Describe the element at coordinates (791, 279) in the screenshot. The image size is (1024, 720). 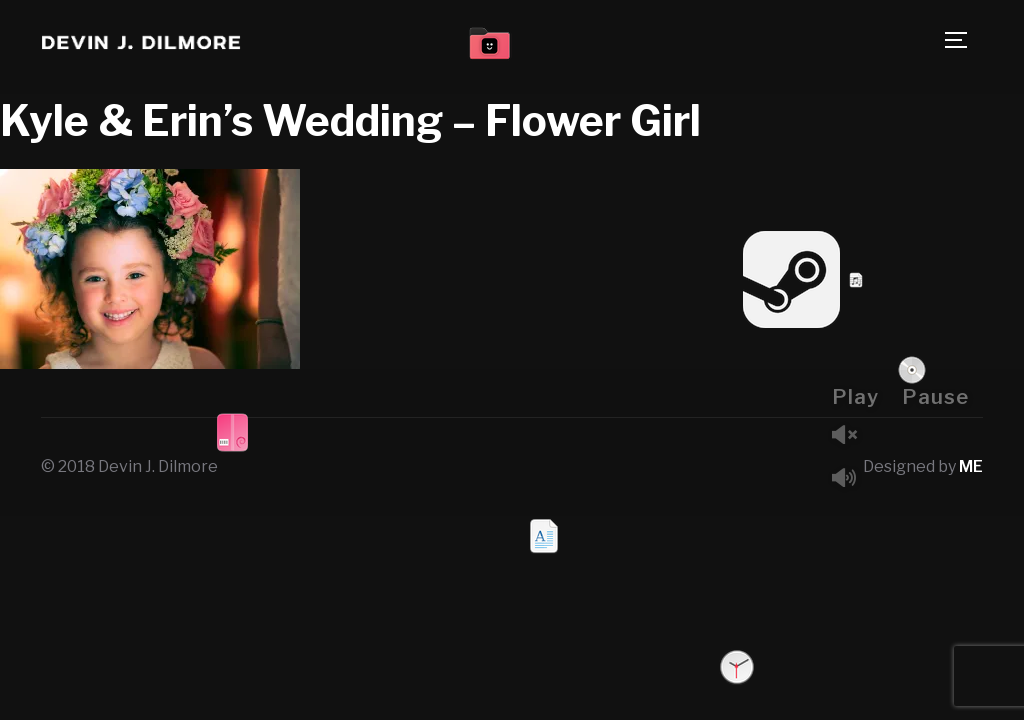
I see `steam app status indicator in system tray` at that location.